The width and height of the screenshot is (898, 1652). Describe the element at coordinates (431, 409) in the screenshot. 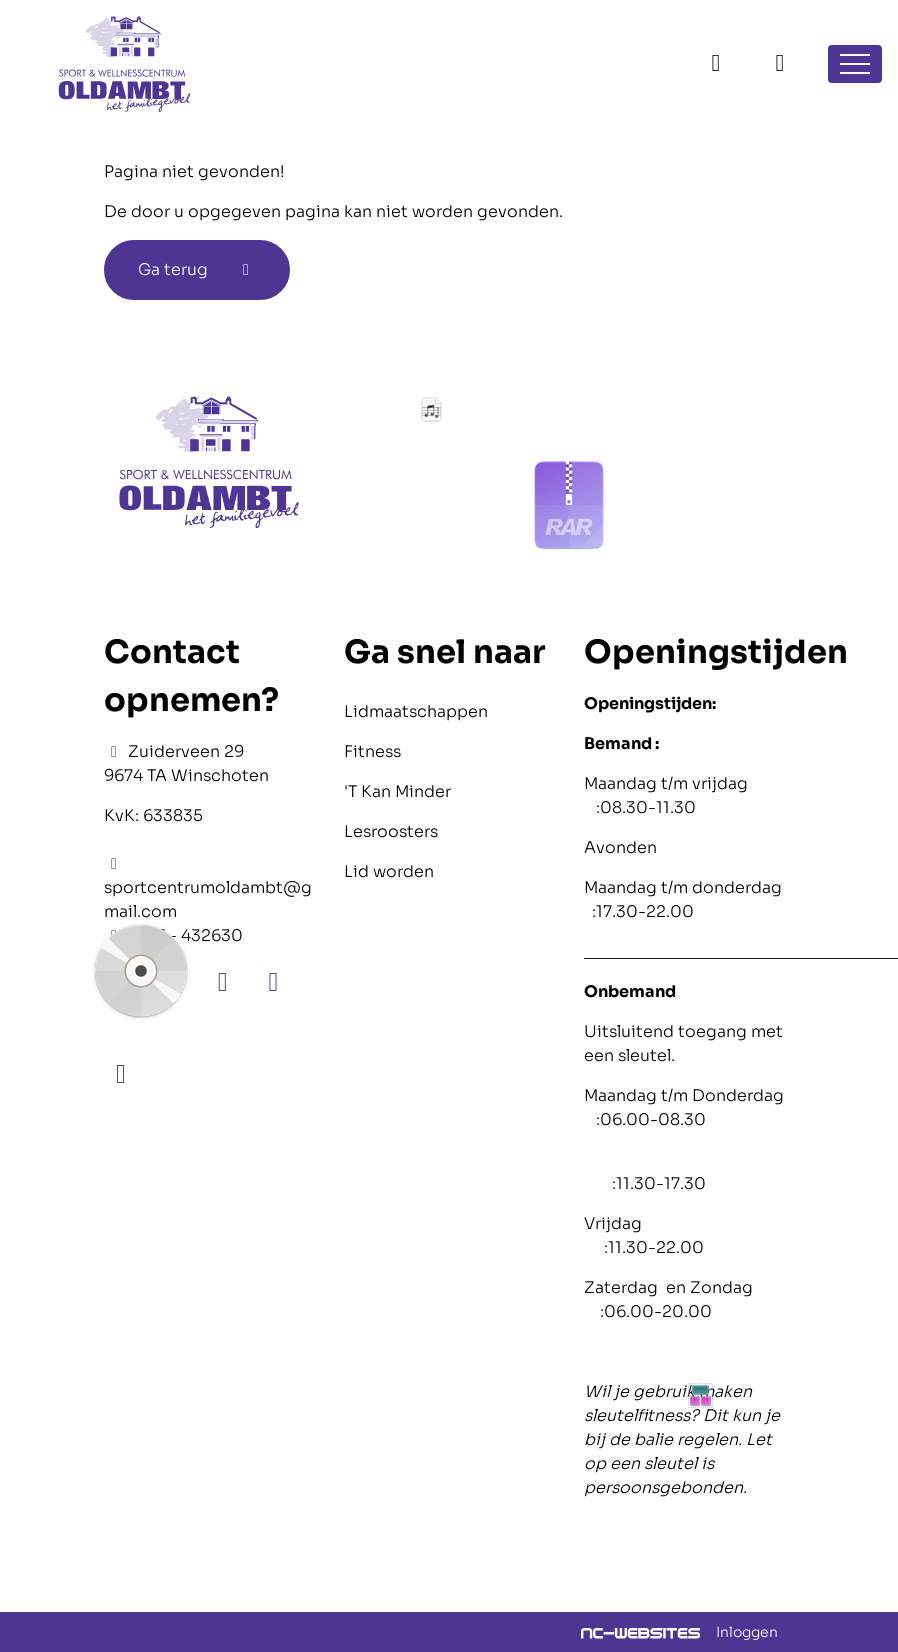

I see `open a lilypond music notation file` at that location.